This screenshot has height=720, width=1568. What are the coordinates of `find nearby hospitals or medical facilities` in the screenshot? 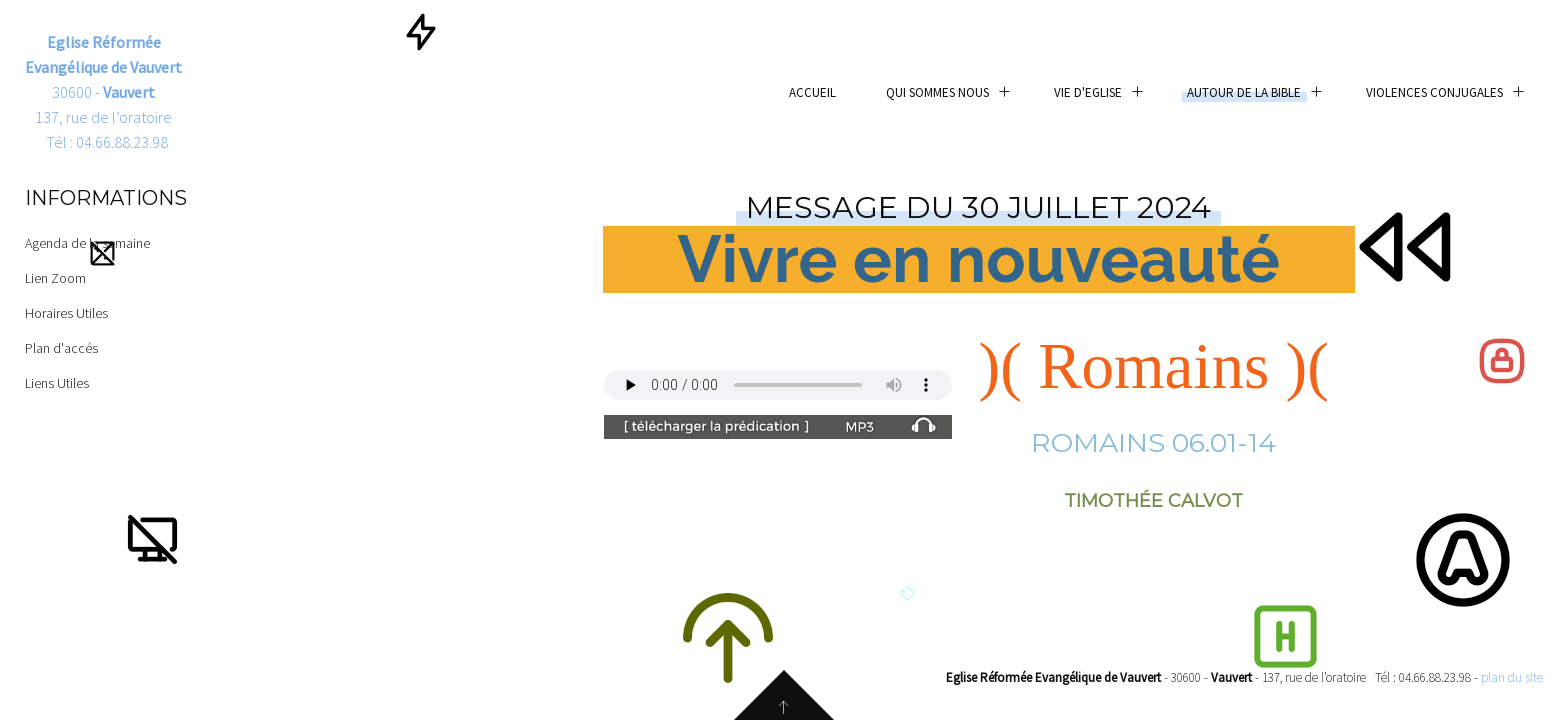 It's located at (1285, 636).